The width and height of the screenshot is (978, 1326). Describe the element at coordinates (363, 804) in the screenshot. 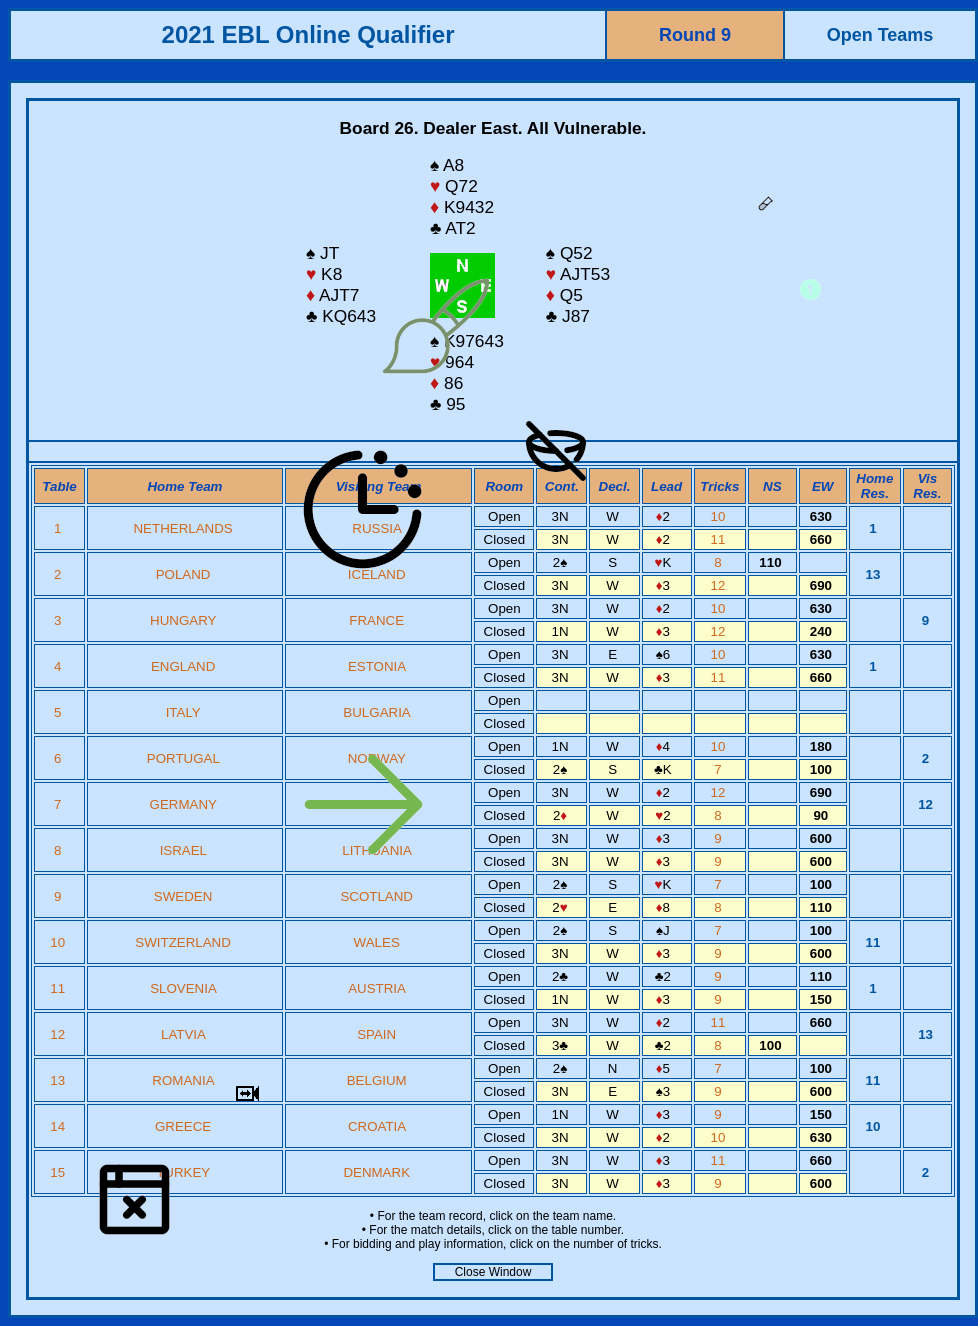

I see `navigate to the next item or page` at that location.